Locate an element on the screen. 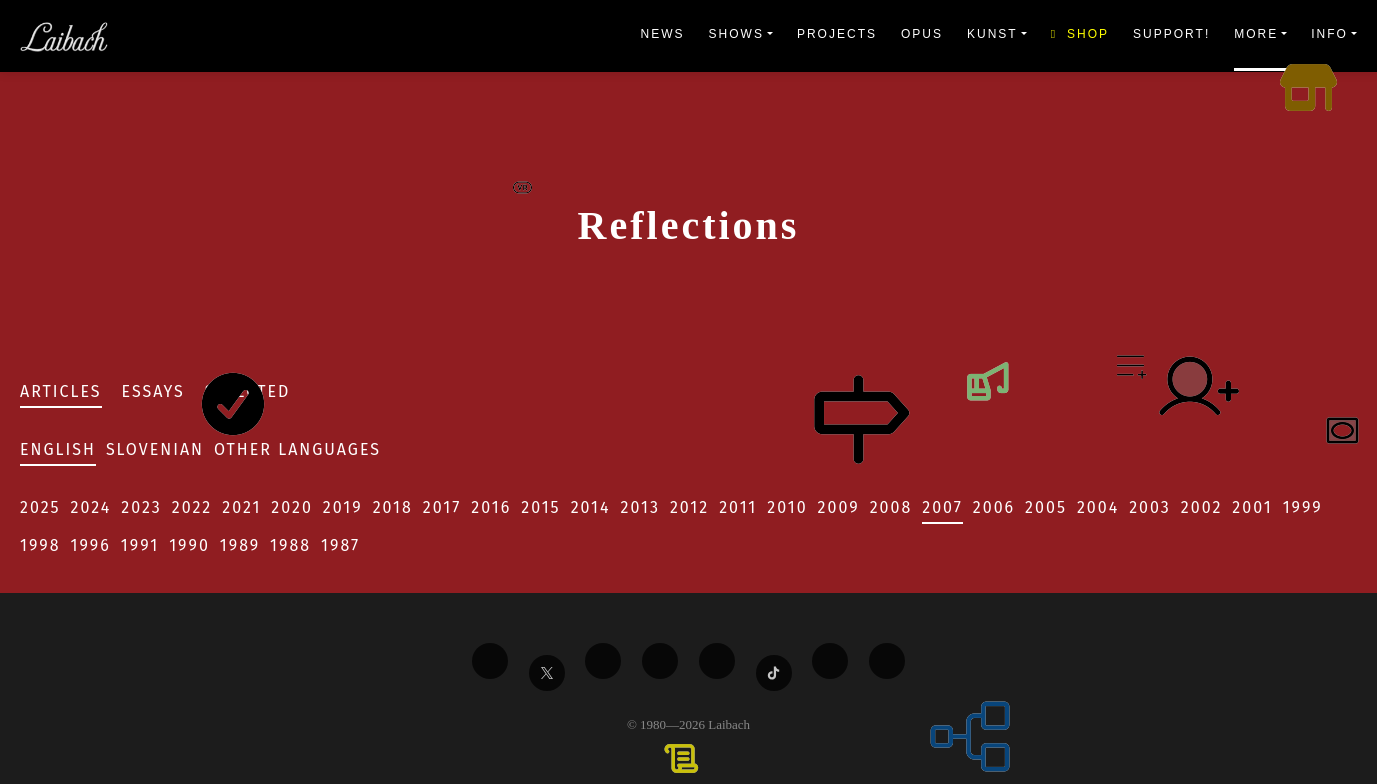  add a new contact or friend is located at coordinates (1196, 388).